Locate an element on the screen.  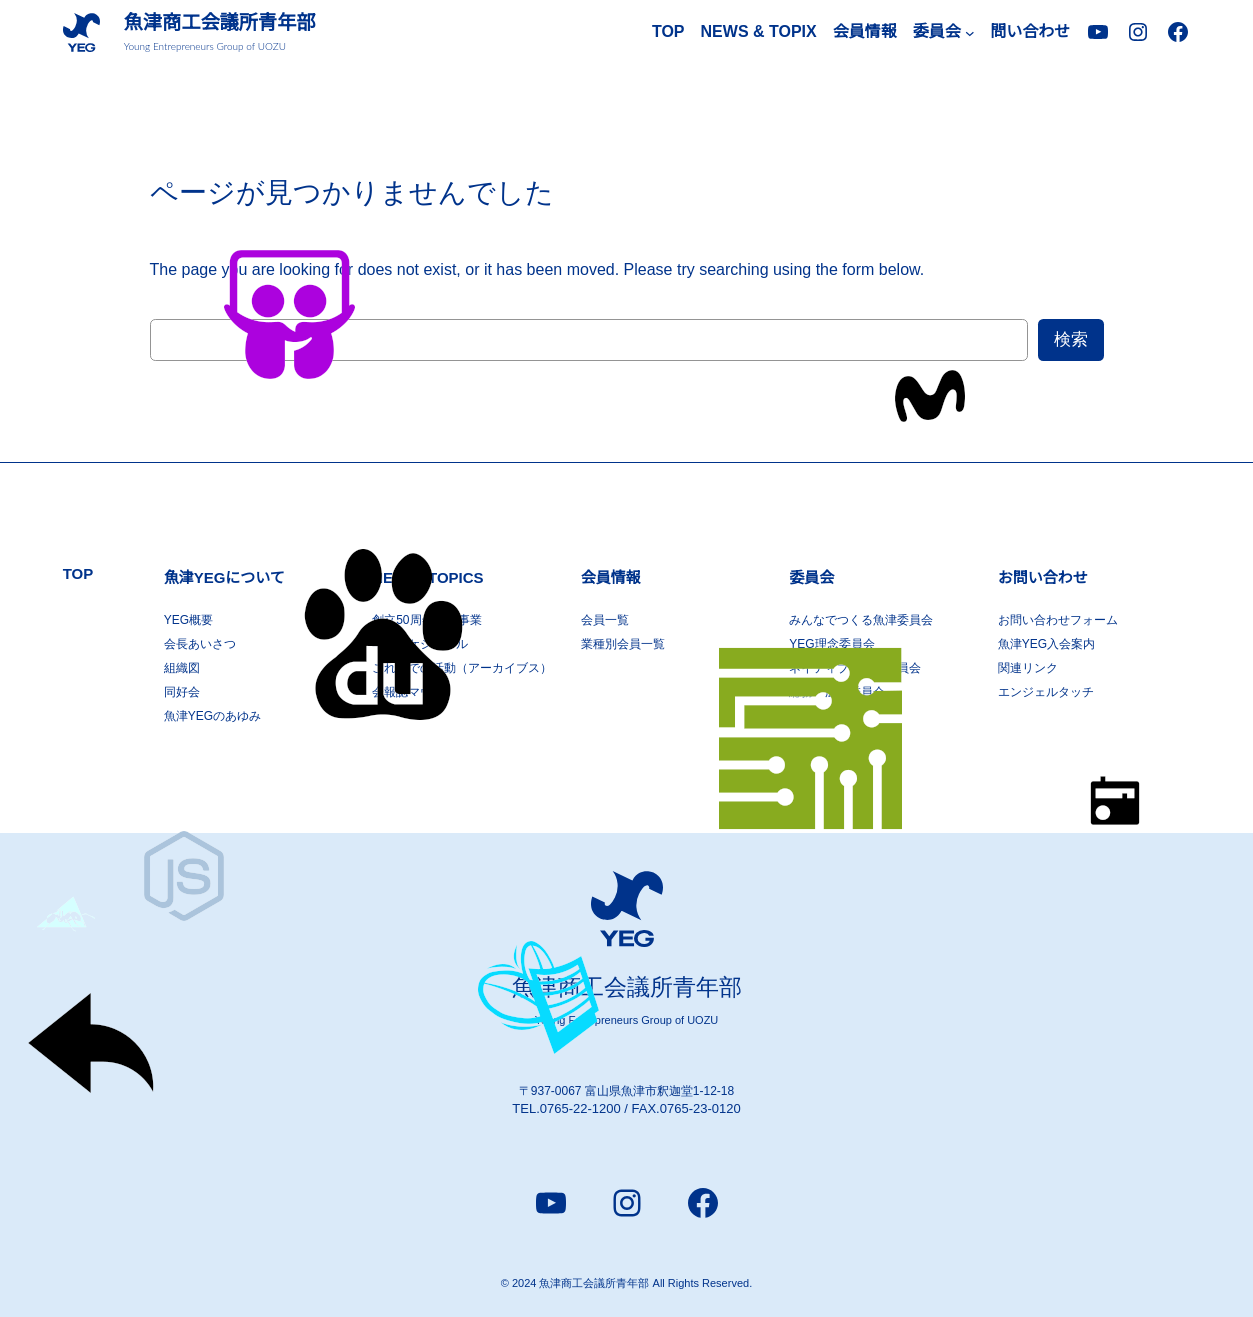
multisim circuit simulation software logo is located at coordinates (810, 738).